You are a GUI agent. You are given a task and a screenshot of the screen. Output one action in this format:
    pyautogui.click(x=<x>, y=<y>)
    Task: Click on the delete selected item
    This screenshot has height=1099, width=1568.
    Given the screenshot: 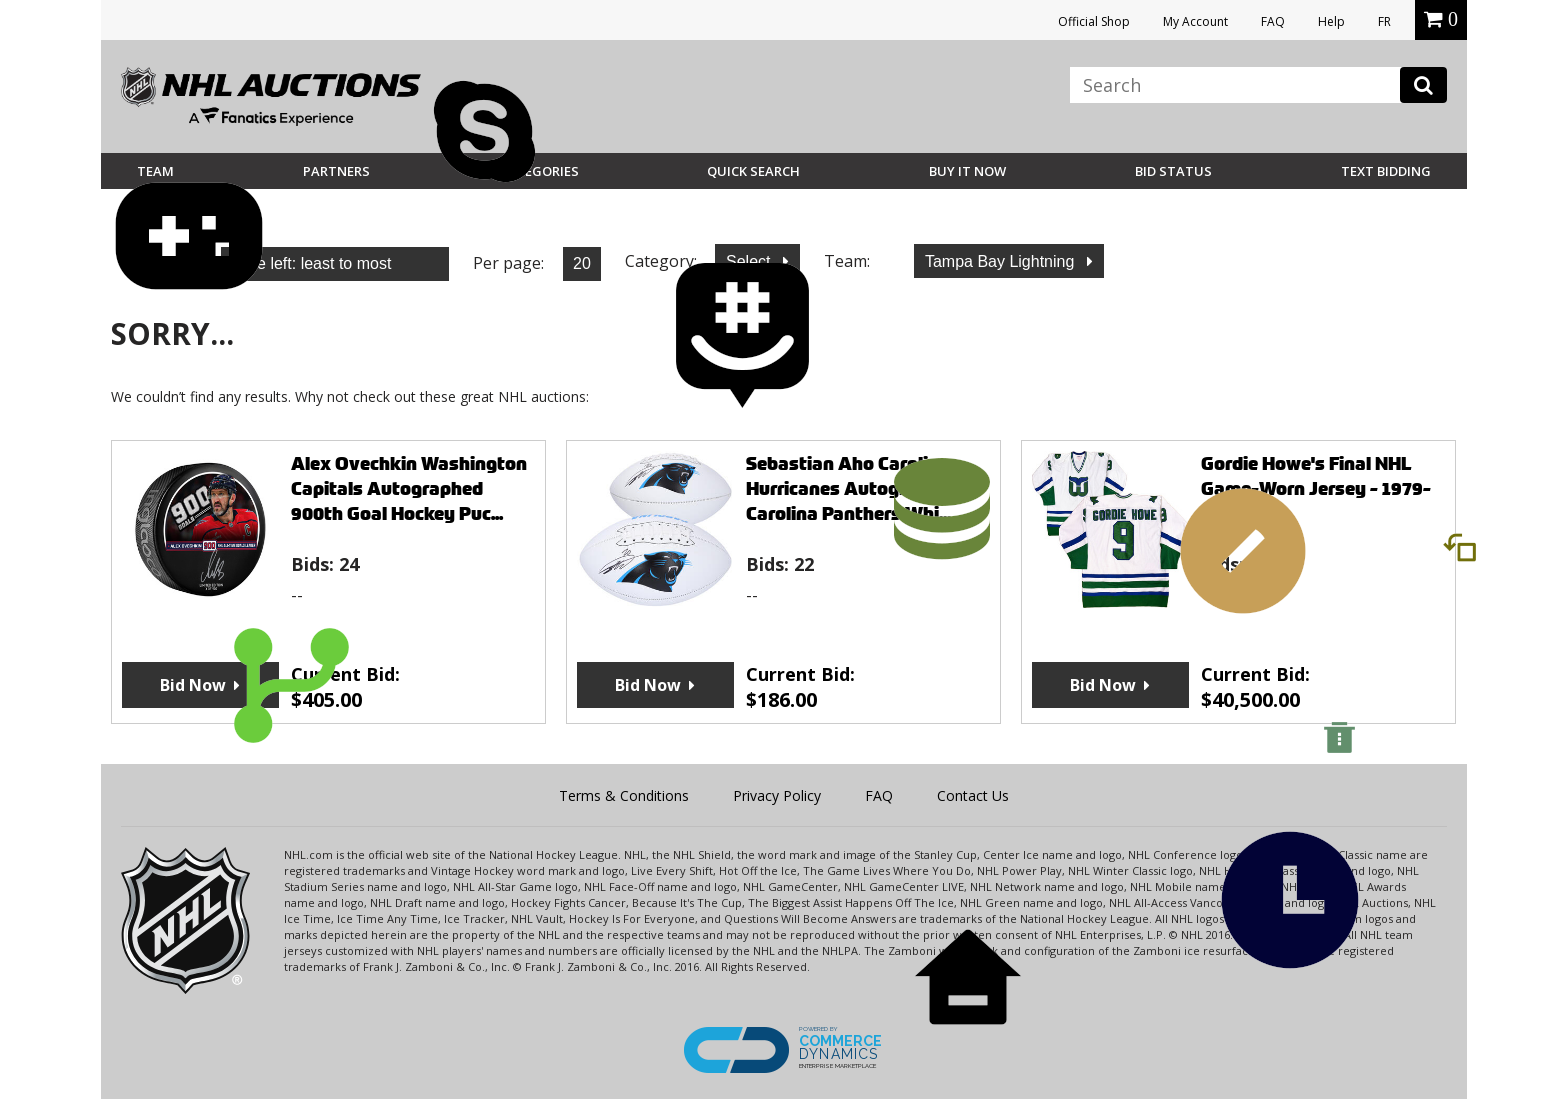 What is the action you would take?
    pyautogui.click(x=1339, y=737)
    